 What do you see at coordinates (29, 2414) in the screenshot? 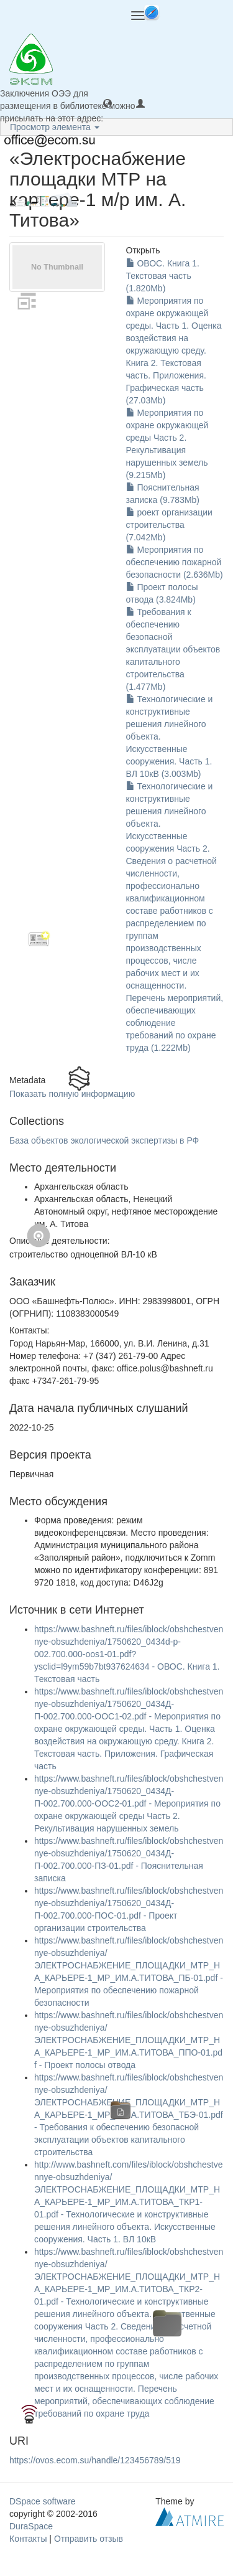
I see `indicates a wireless USB receiver is connected` at bounding box center [29, 2414].